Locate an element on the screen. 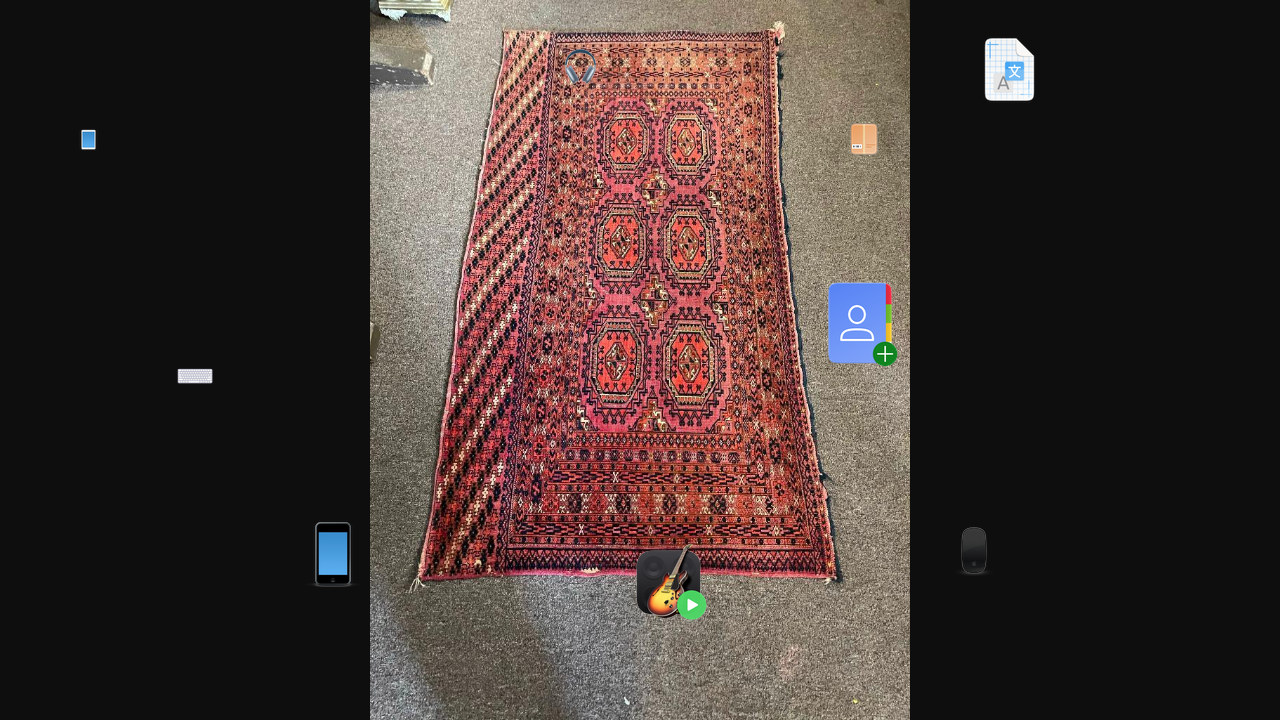 The height and width of the screenshot is (720, 1280). a gettext translation template file (.pot) is located at coordinates (1009, 69).